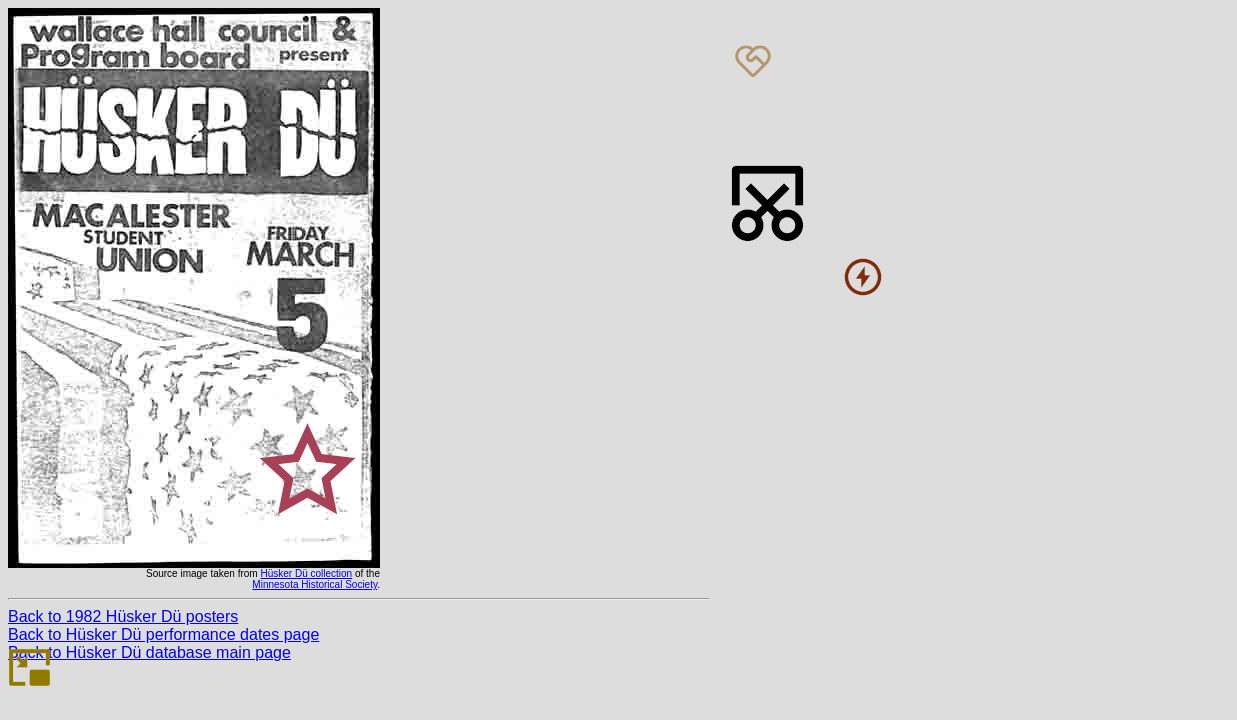  Describe the element at coordinates (29, 667) in the screenshot. I see `enable picture-in-picture mode` at that location.